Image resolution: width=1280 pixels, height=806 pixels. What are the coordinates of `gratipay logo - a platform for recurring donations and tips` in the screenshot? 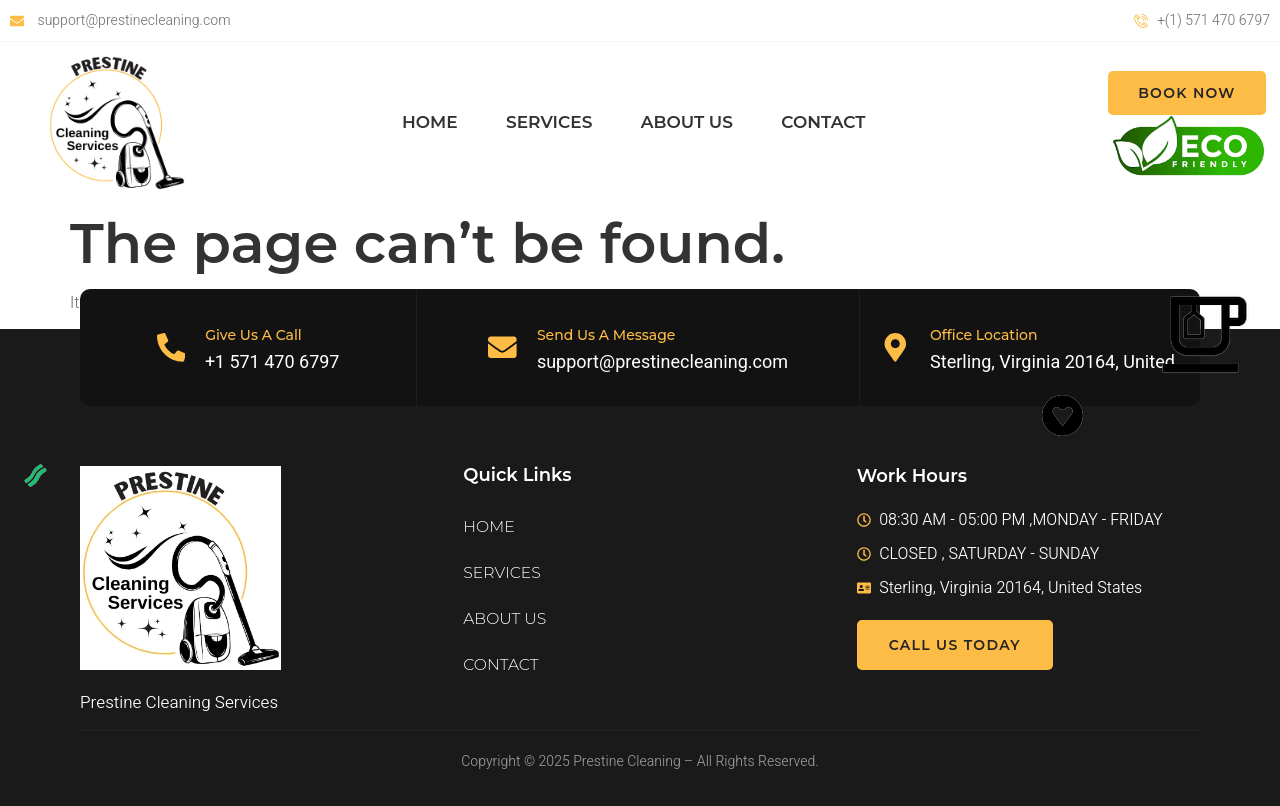 It's located at (1062, 415).